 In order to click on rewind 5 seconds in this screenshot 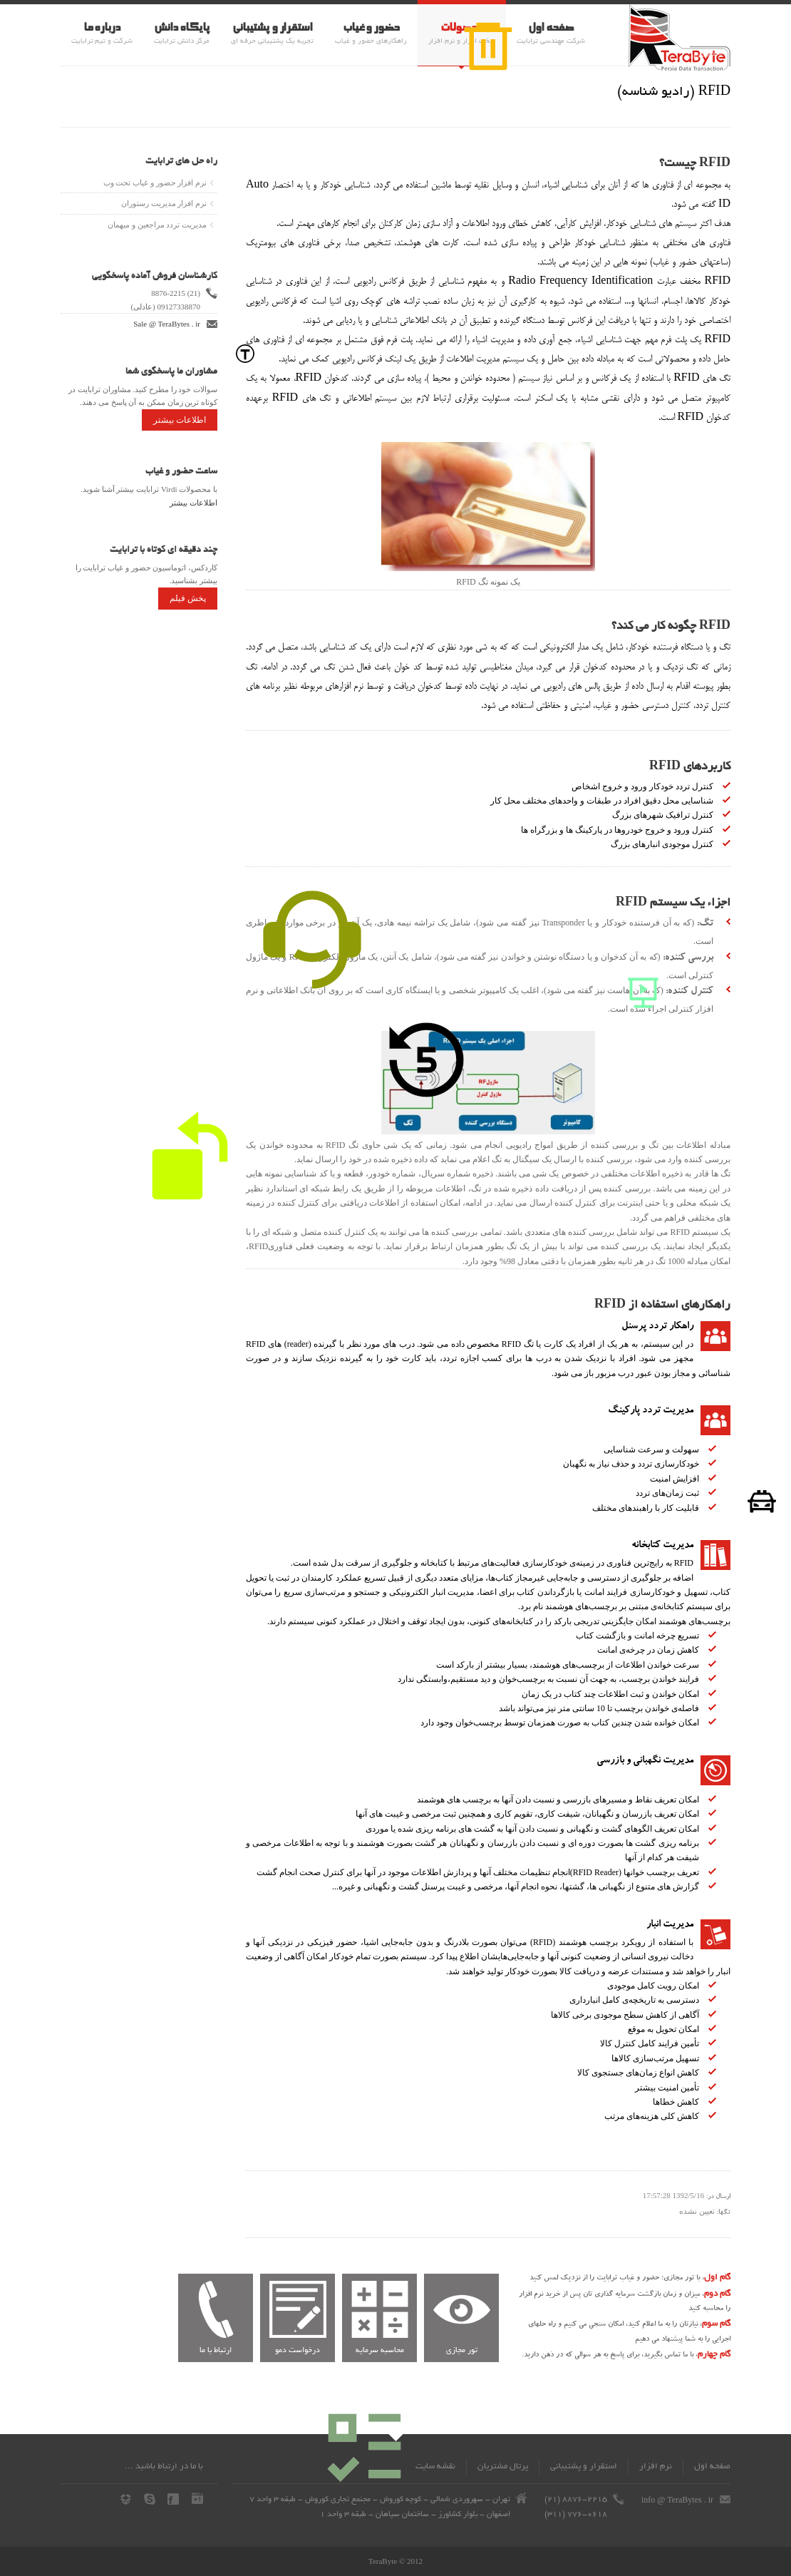, I will do `click(426, 1059)`.